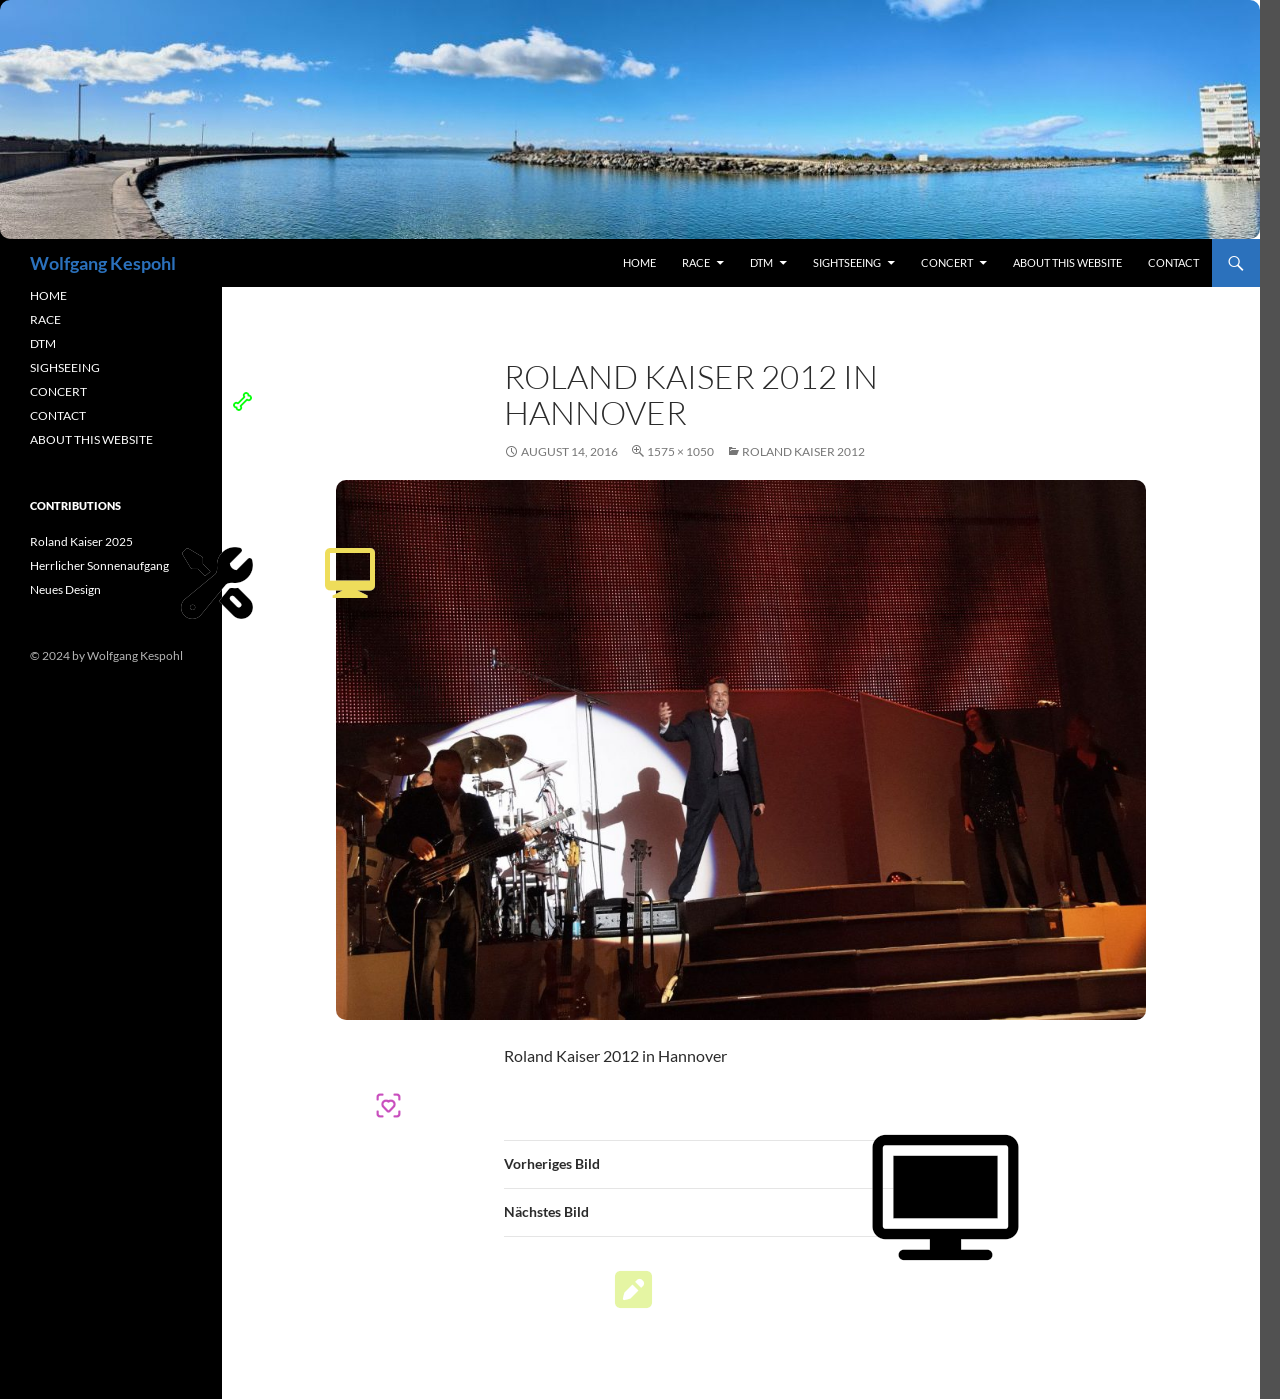 This screenshot has width=1280, height=1399. Describe the element at coordinates (350, 573) in the screenshot. I see `switch to desktop view` at that location.